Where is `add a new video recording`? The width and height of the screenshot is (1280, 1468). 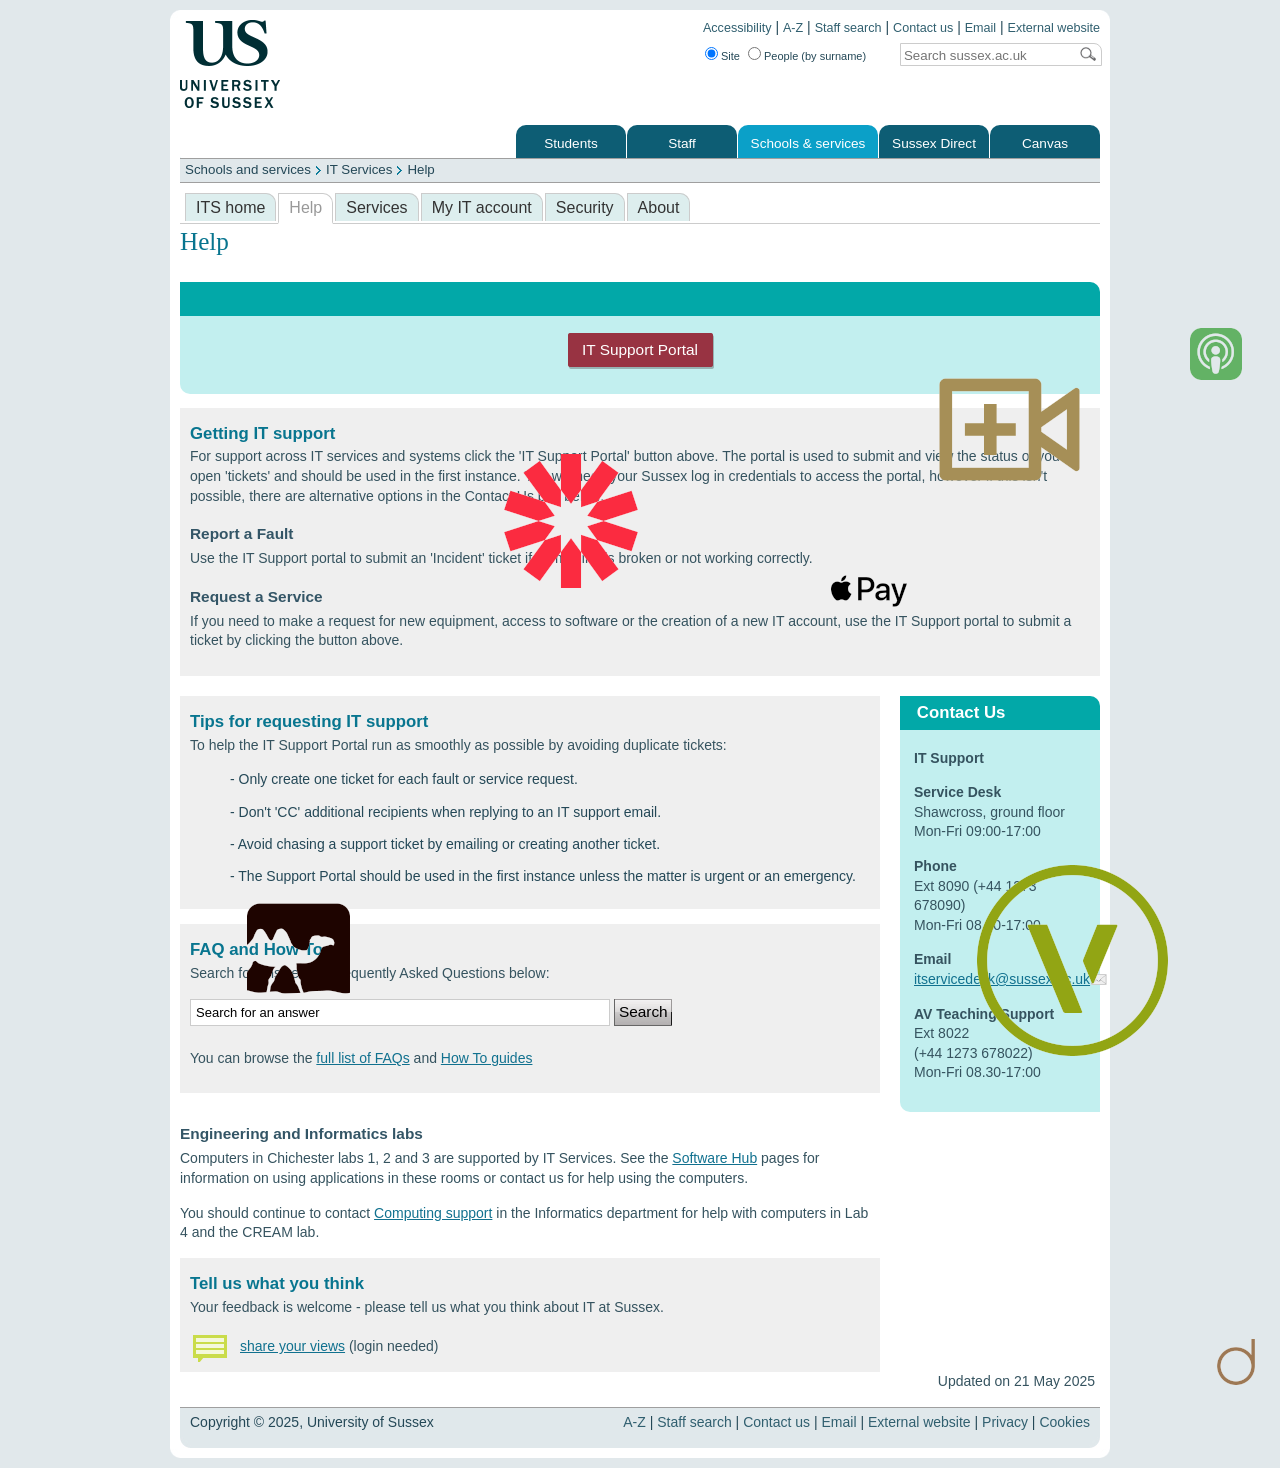 add a new video recording is located at coordinates (1009, 429).